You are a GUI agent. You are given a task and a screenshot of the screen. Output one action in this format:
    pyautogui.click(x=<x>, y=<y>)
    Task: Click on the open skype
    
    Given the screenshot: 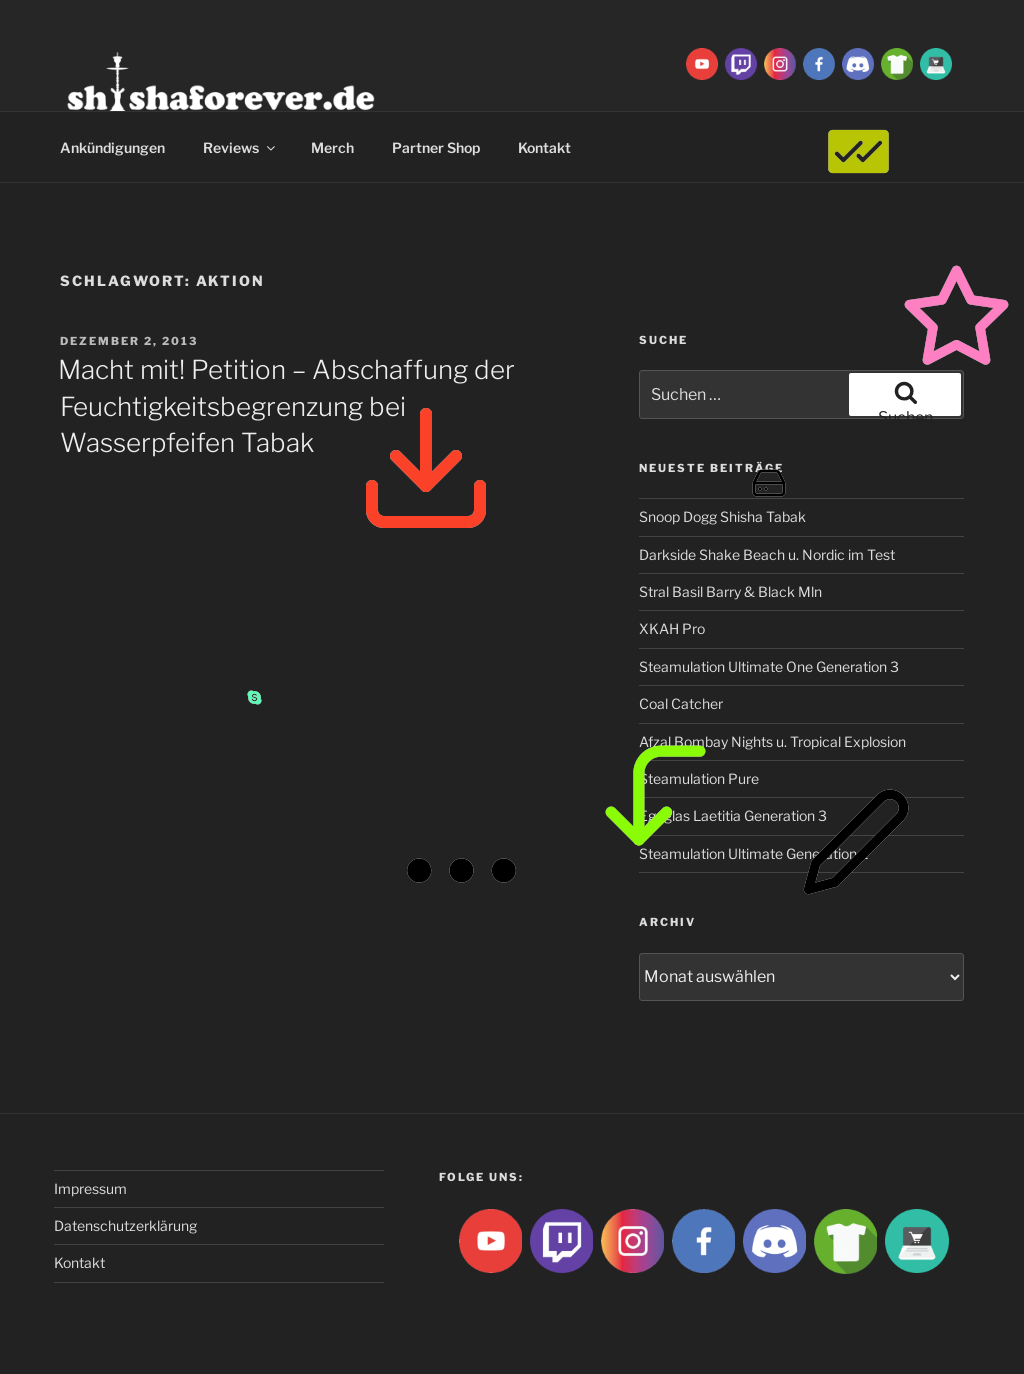 What is the action you would take?
    pyautogui.click(x=254, y=697)
    